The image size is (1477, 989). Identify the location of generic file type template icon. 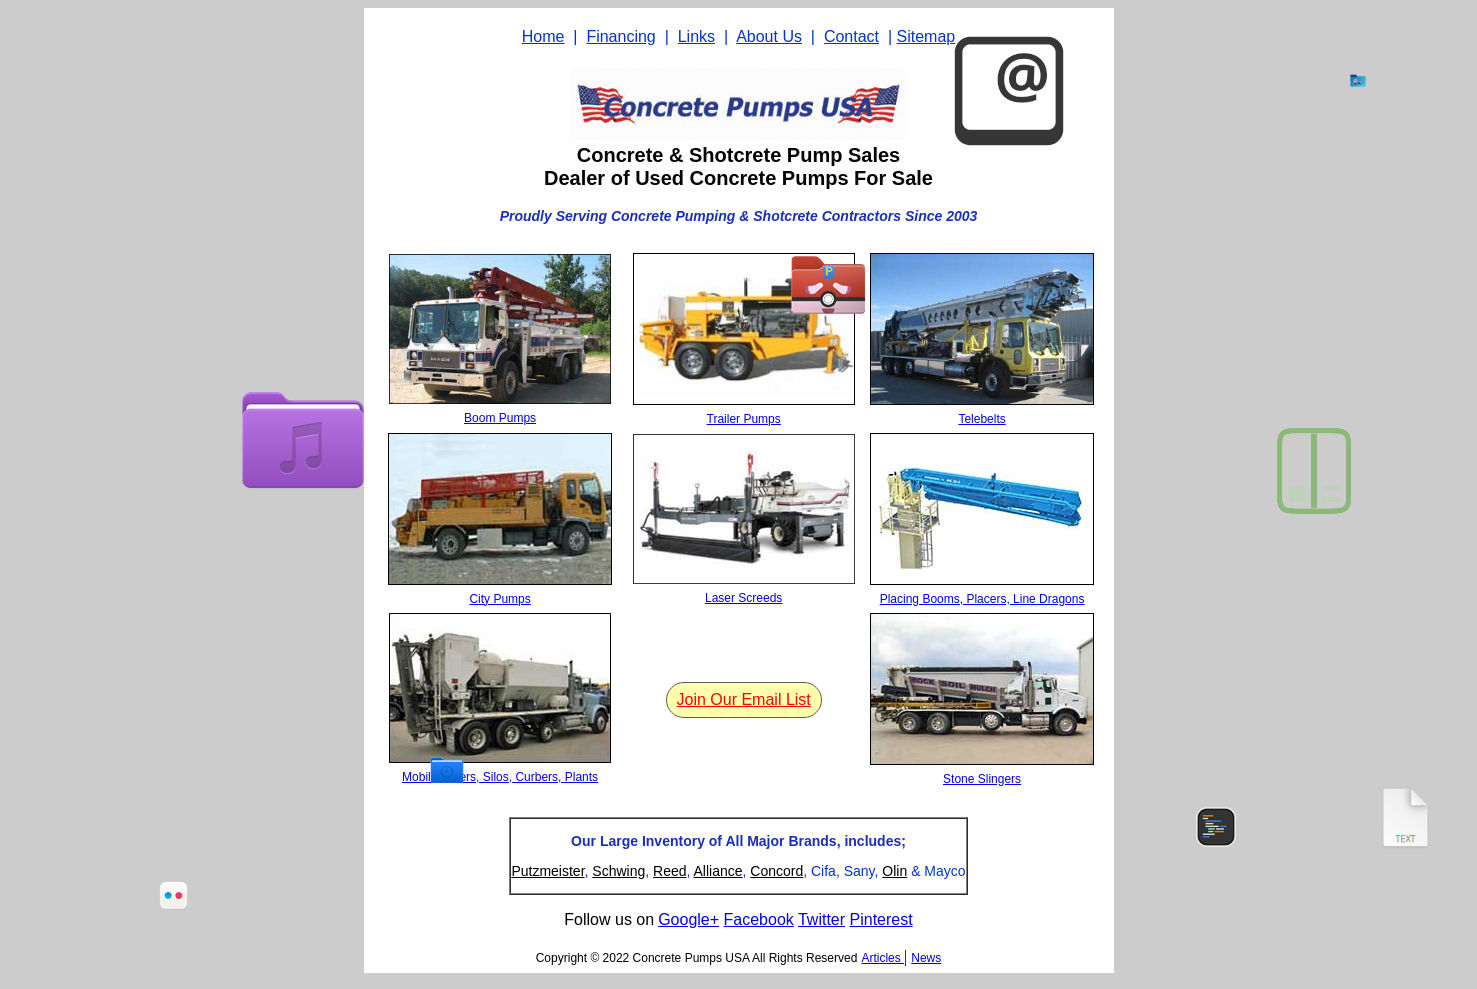
(1405, 818).